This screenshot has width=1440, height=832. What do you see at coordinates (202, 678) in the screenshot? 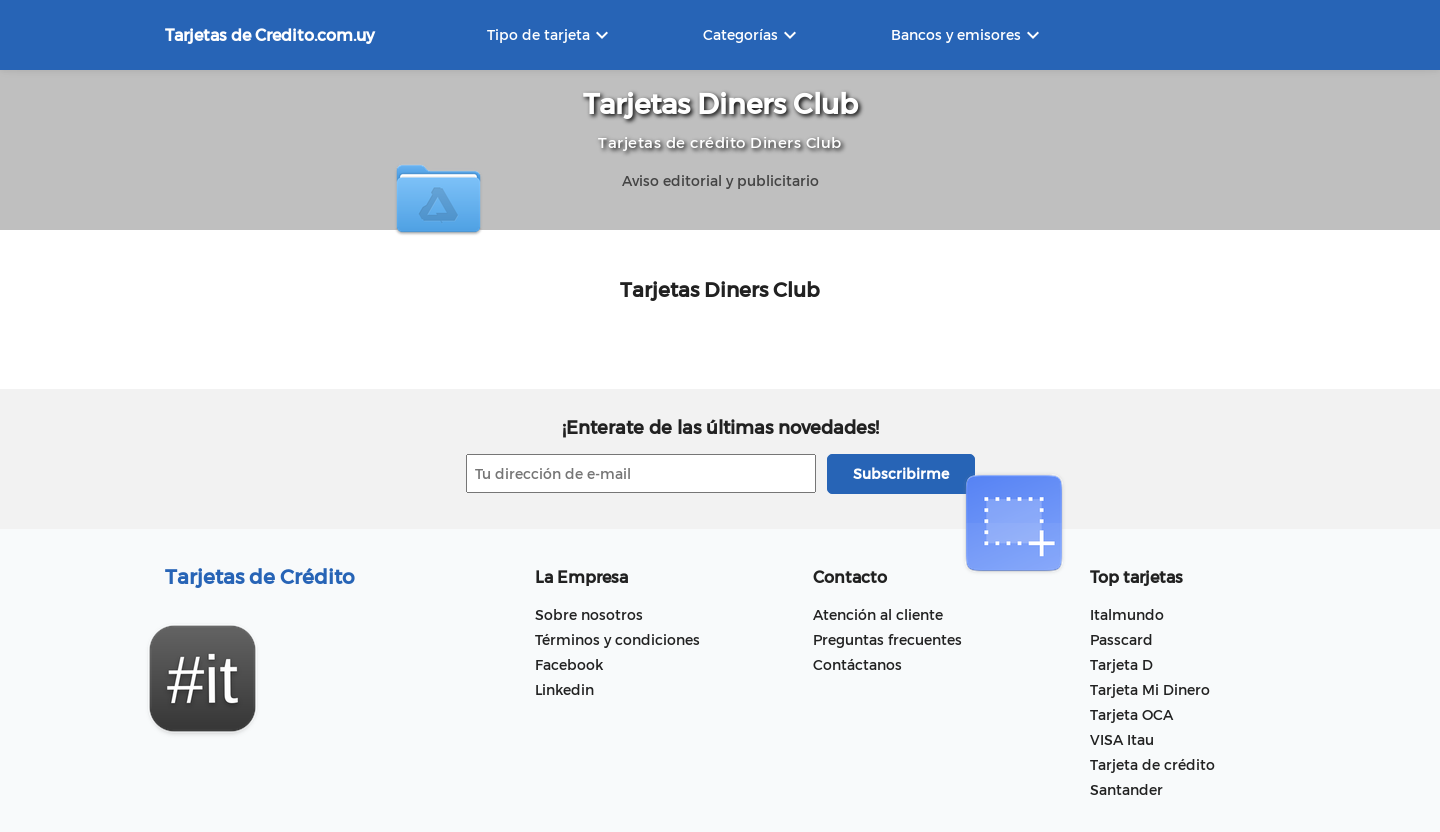
I see `open hashit, a file hashing utility app` at bounding box center [202, 678].